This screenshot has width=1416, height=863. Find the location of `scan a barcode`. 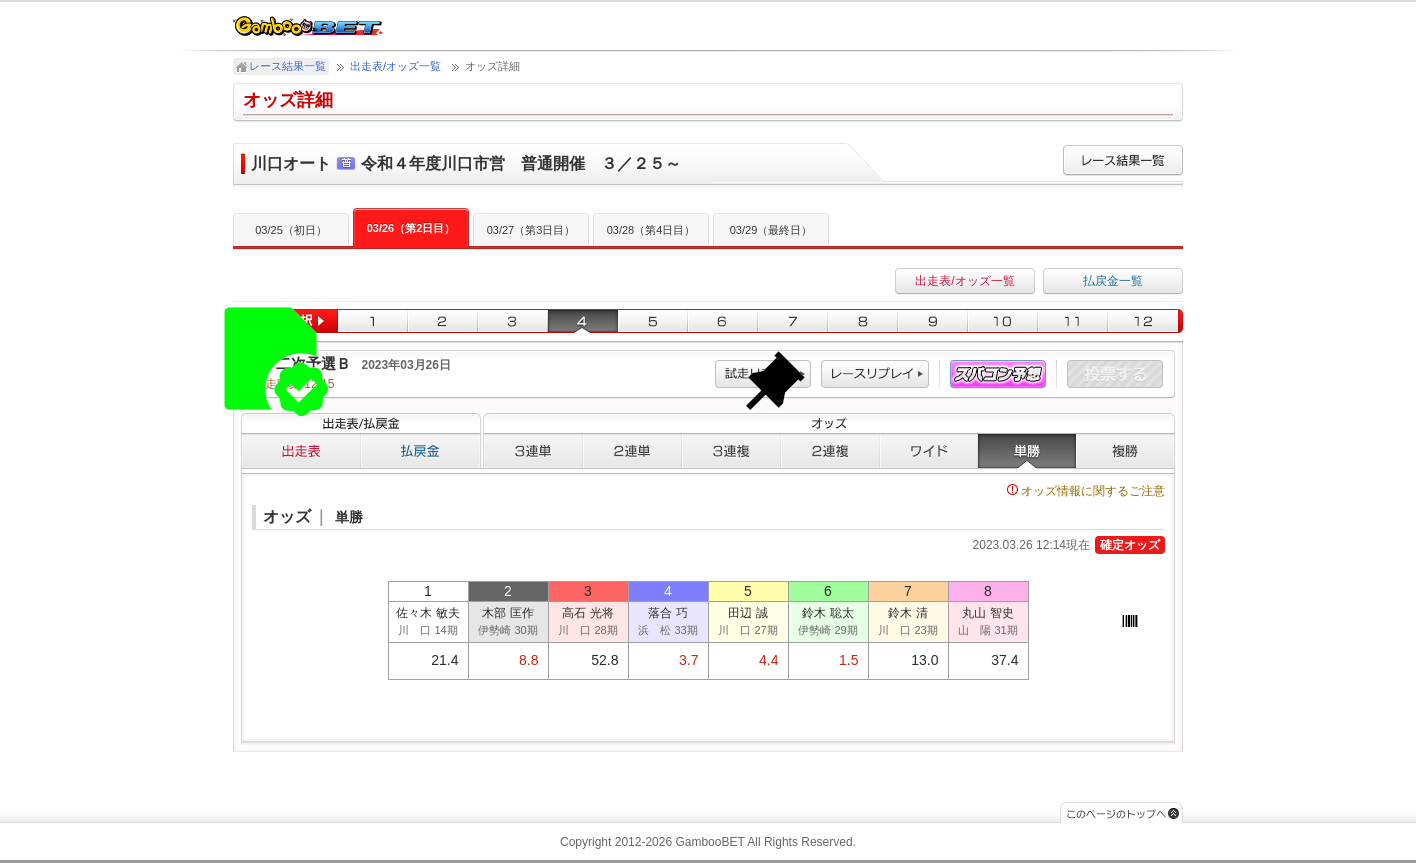

scan a barcode is located at coordinates (1130, 621).